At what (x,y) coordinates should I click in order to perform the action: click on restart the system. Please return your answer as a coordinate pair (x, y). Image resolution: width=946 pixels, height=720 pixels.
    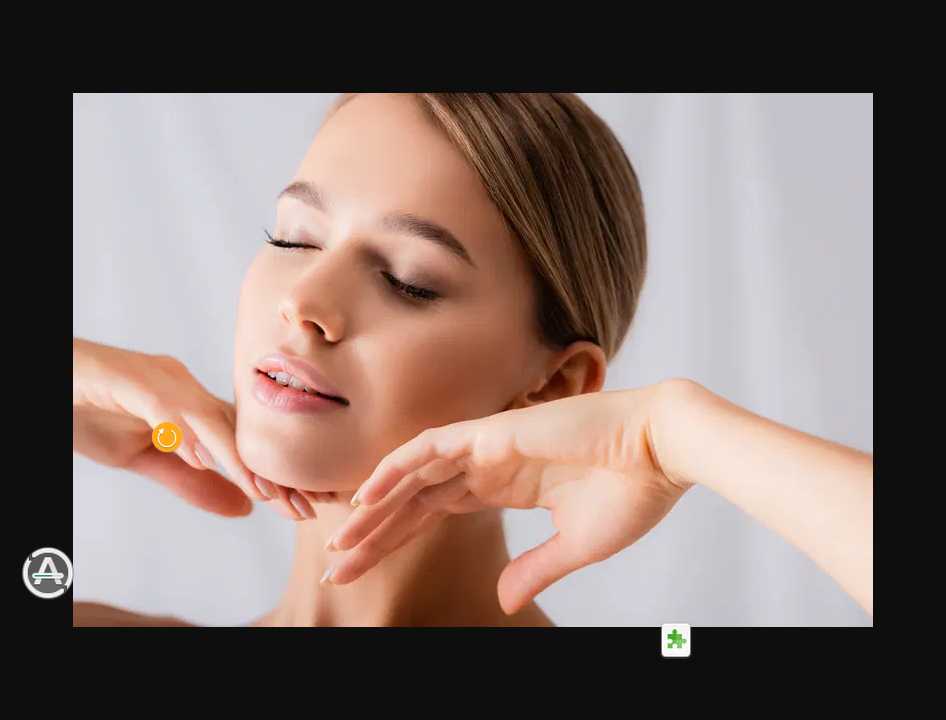
    Looking at the image, I should click on (167, 437).